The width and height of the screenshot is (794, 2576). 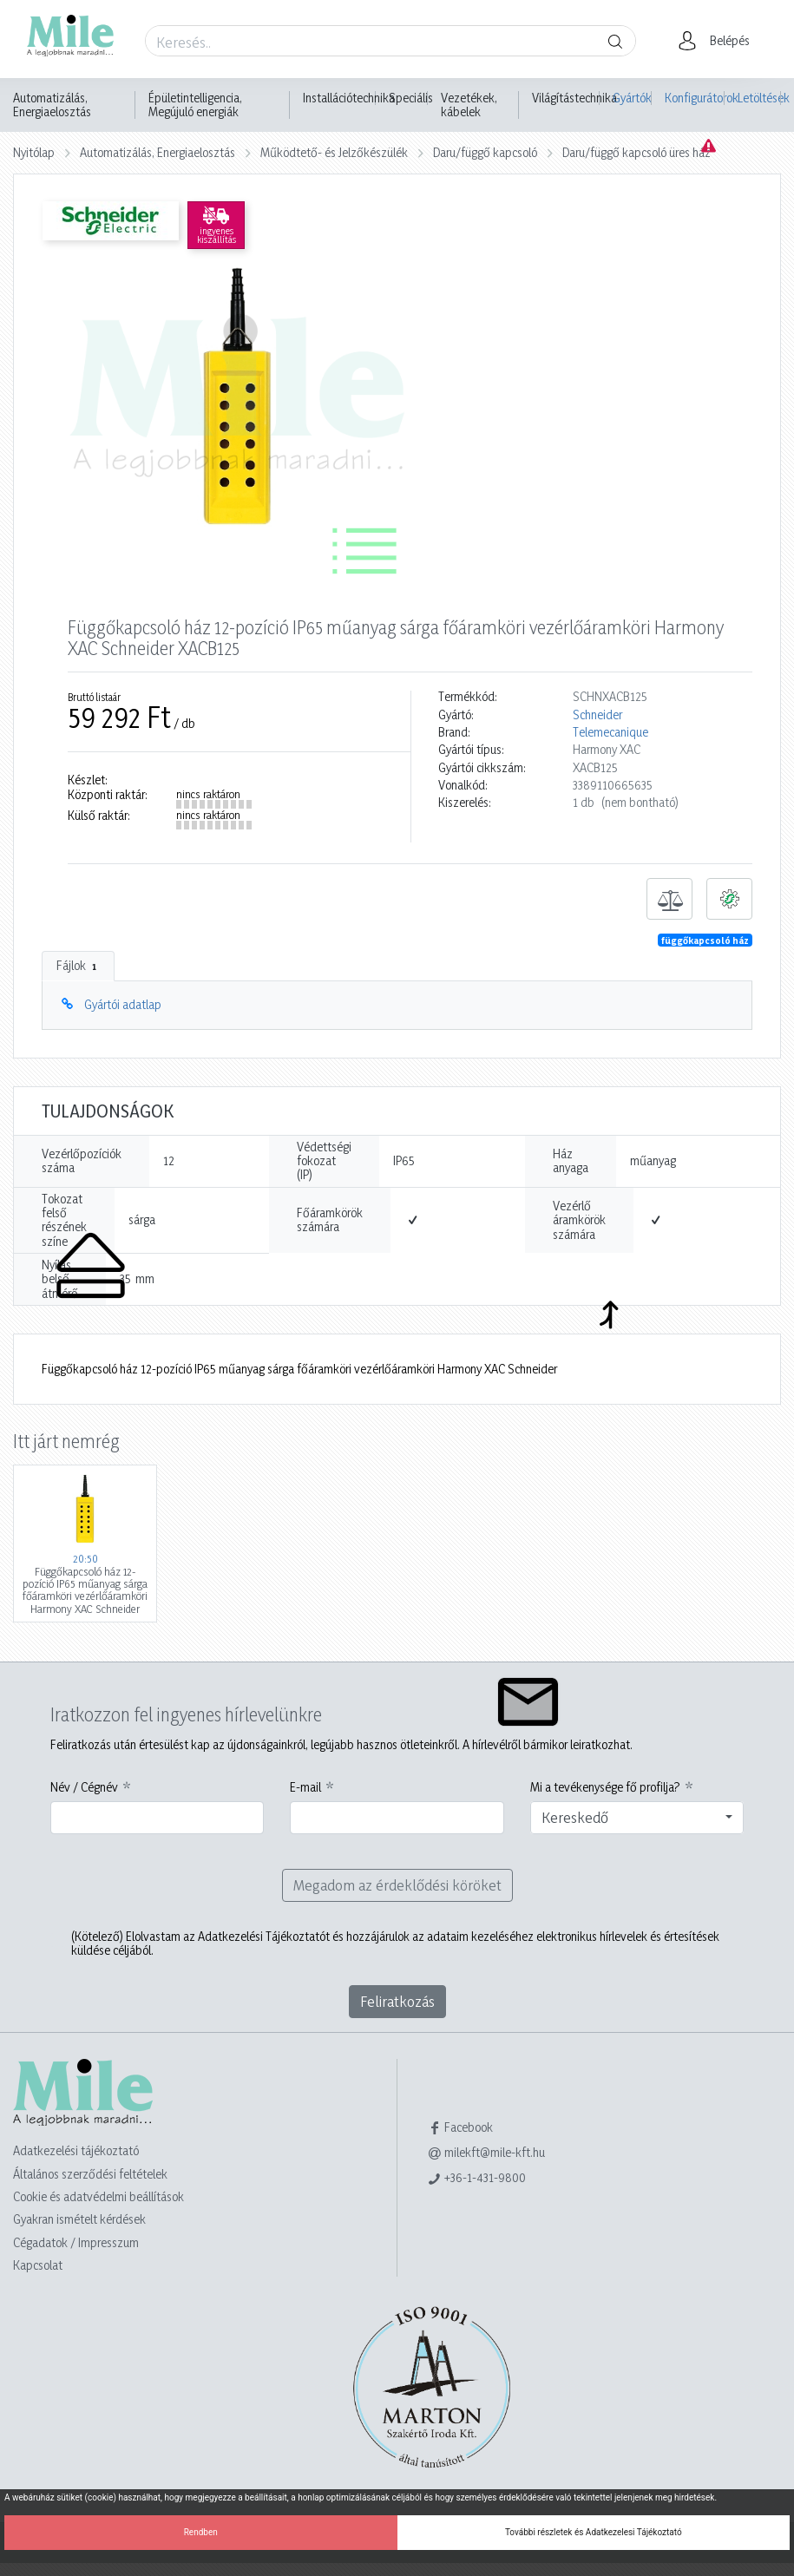 What do you see at coordinates (364, 551) in the screenshot?
I see `view items as a bulleted list` at bounding box center [364, 551].